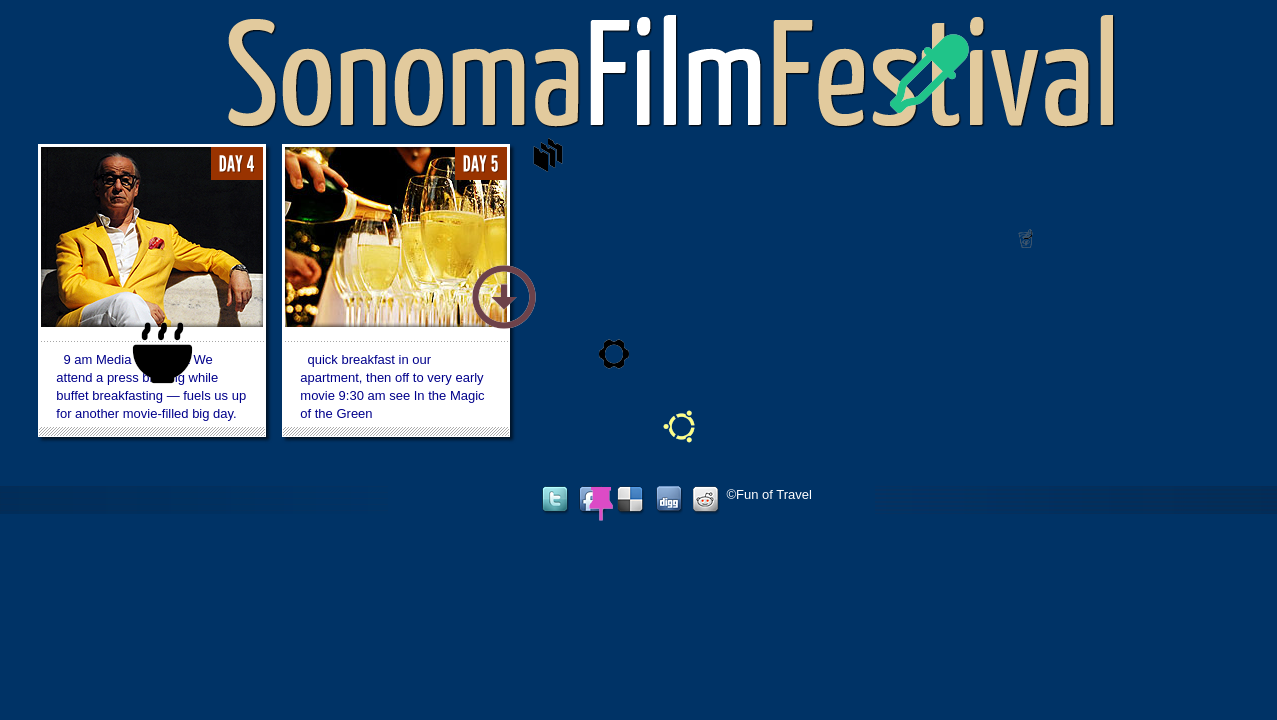 This screenshot has height=720, width=1277. What do you see at coordinates (614, 354) in the screenshot?
I see `Framework computer brand logo` at bounding box center [614, 354].